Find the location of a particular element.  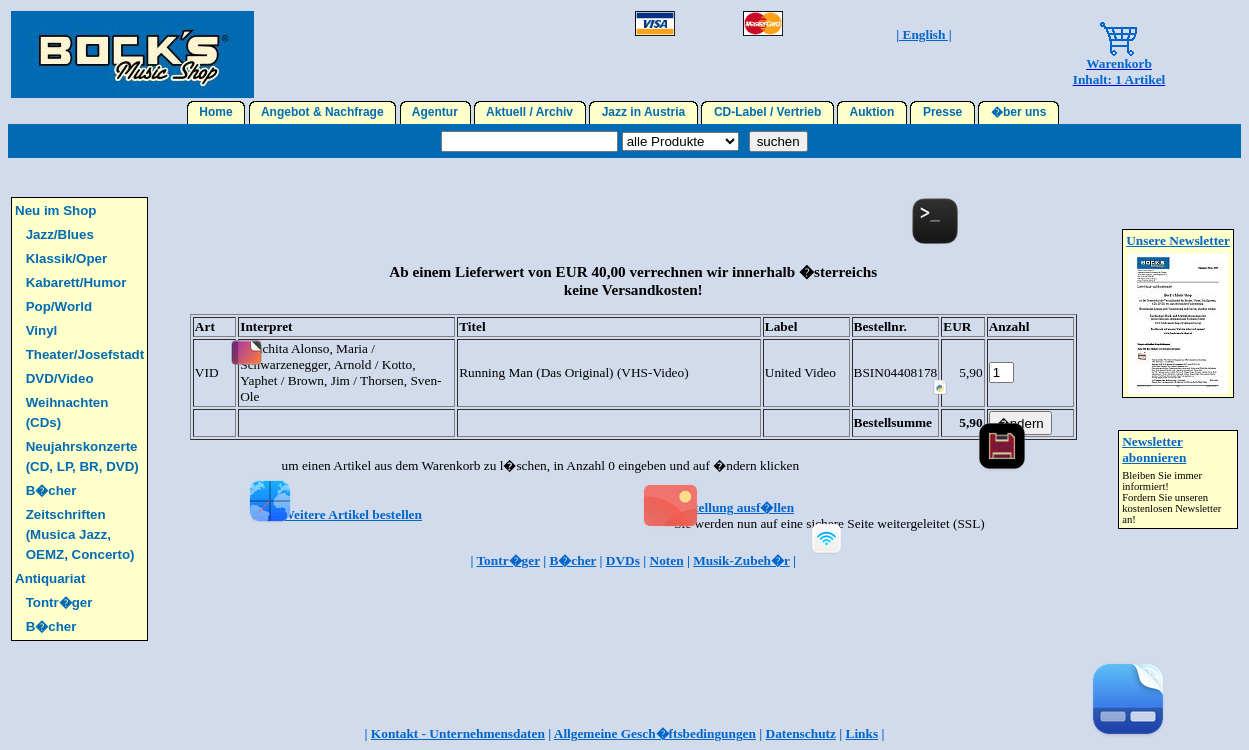

access wireless network settings is located at coordinates (826, 538).